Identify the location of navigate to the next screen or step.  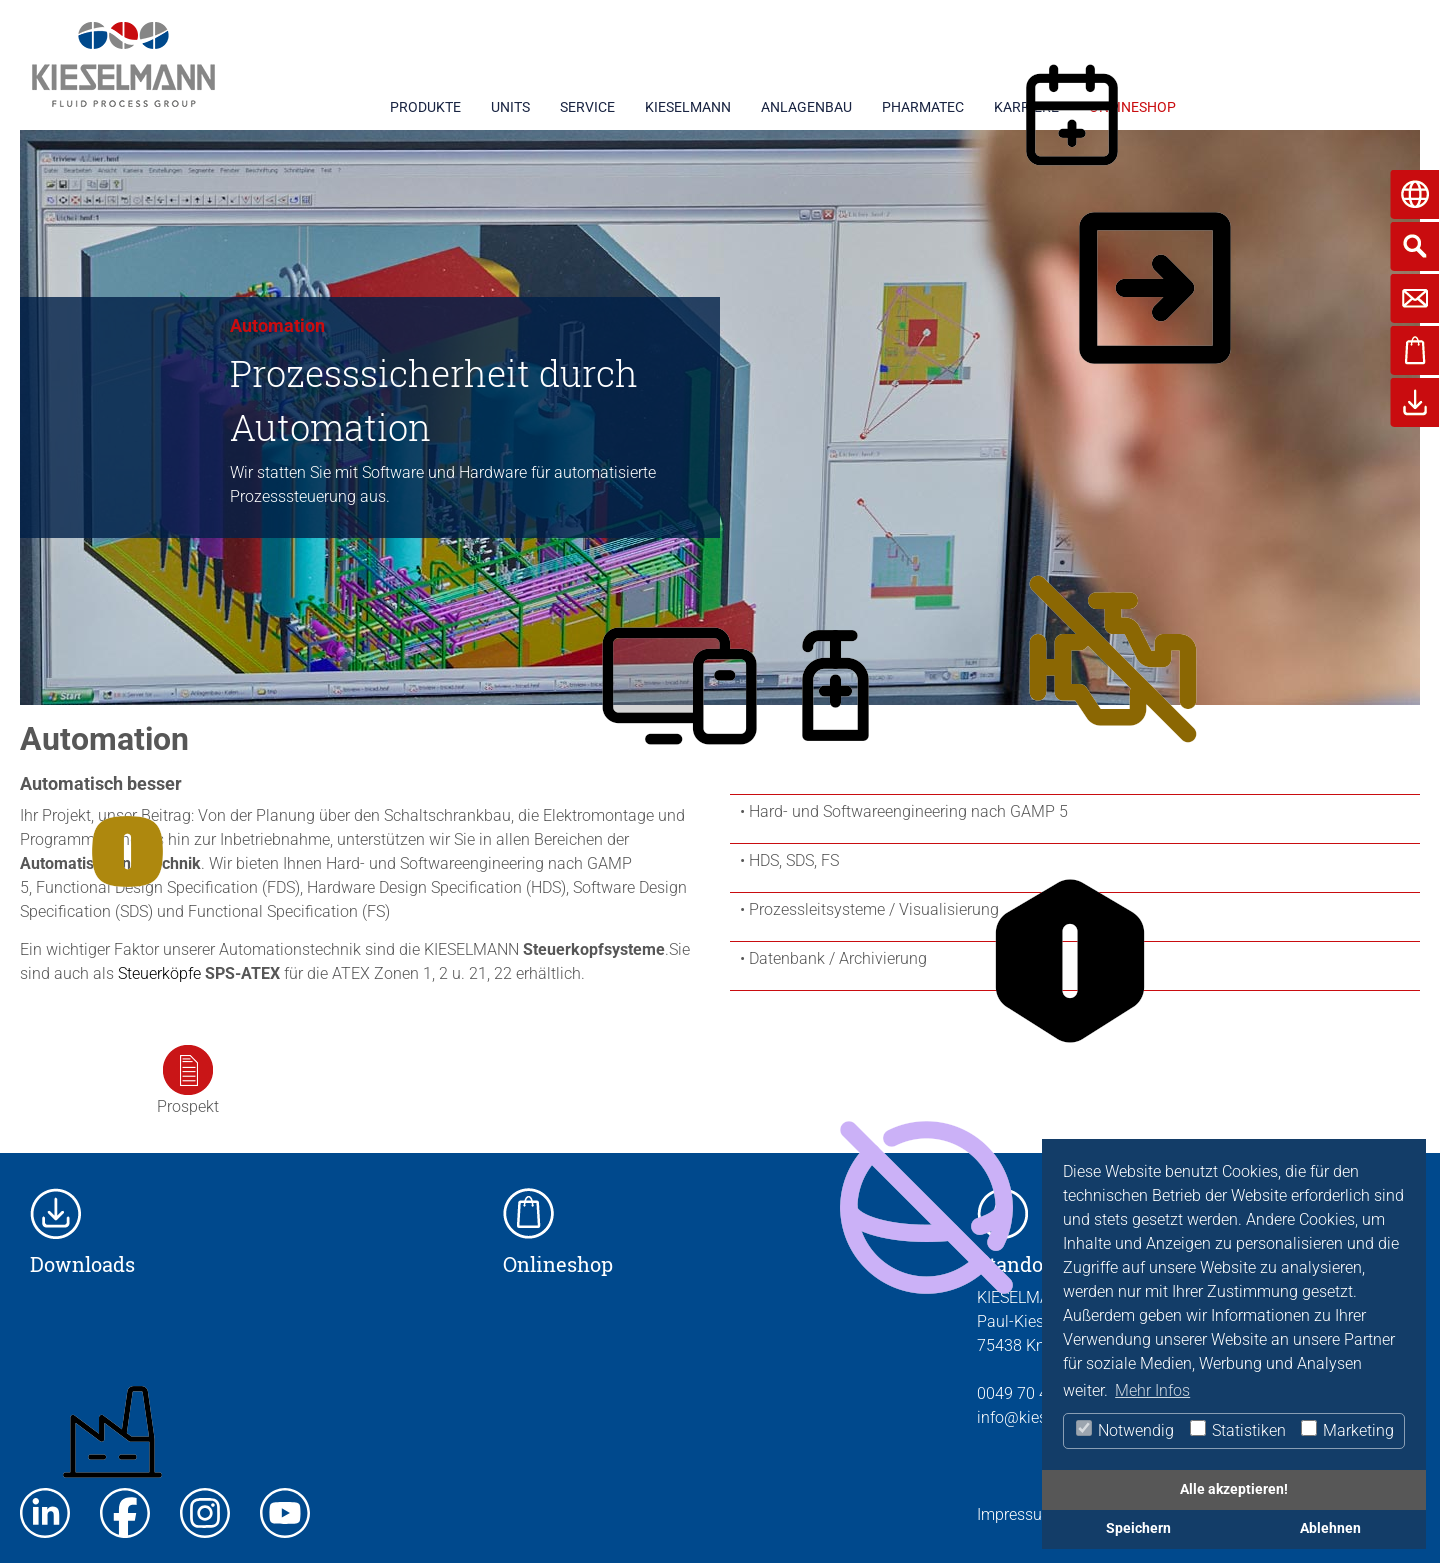
(1155, 288).